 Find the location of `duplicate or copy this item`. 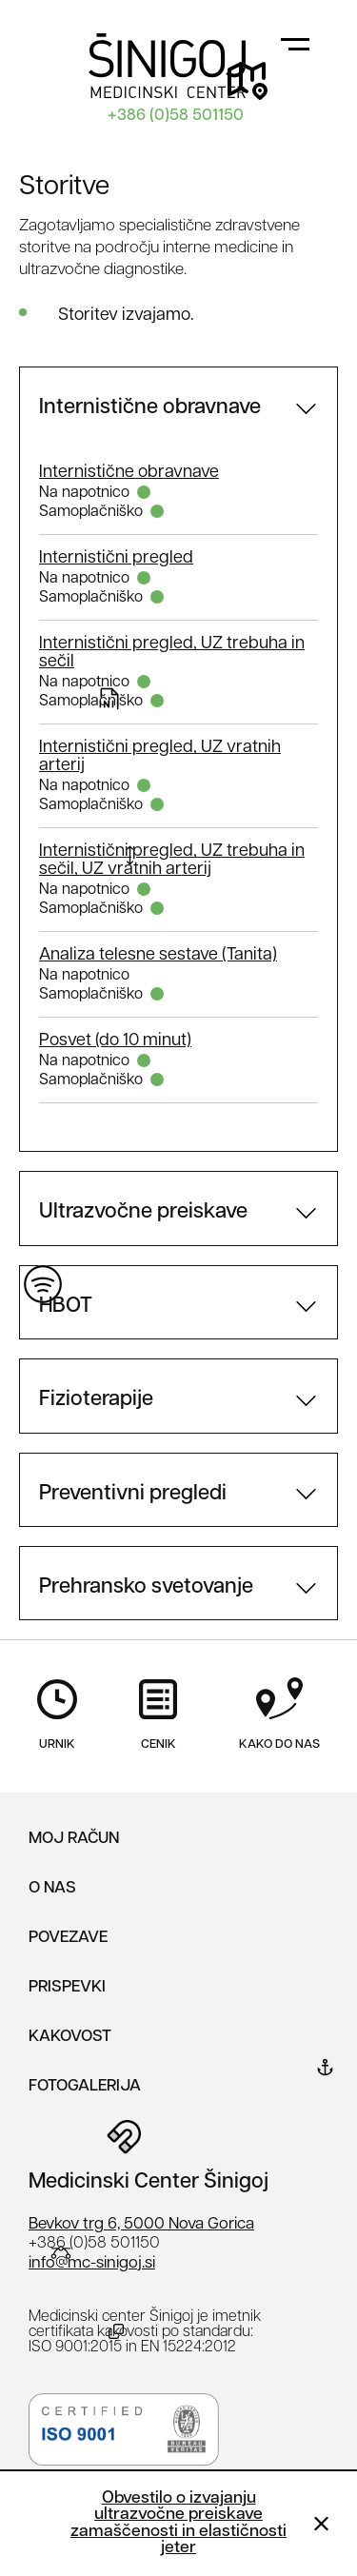

duplicate or copy this item is located at coordinates (116, 2331).